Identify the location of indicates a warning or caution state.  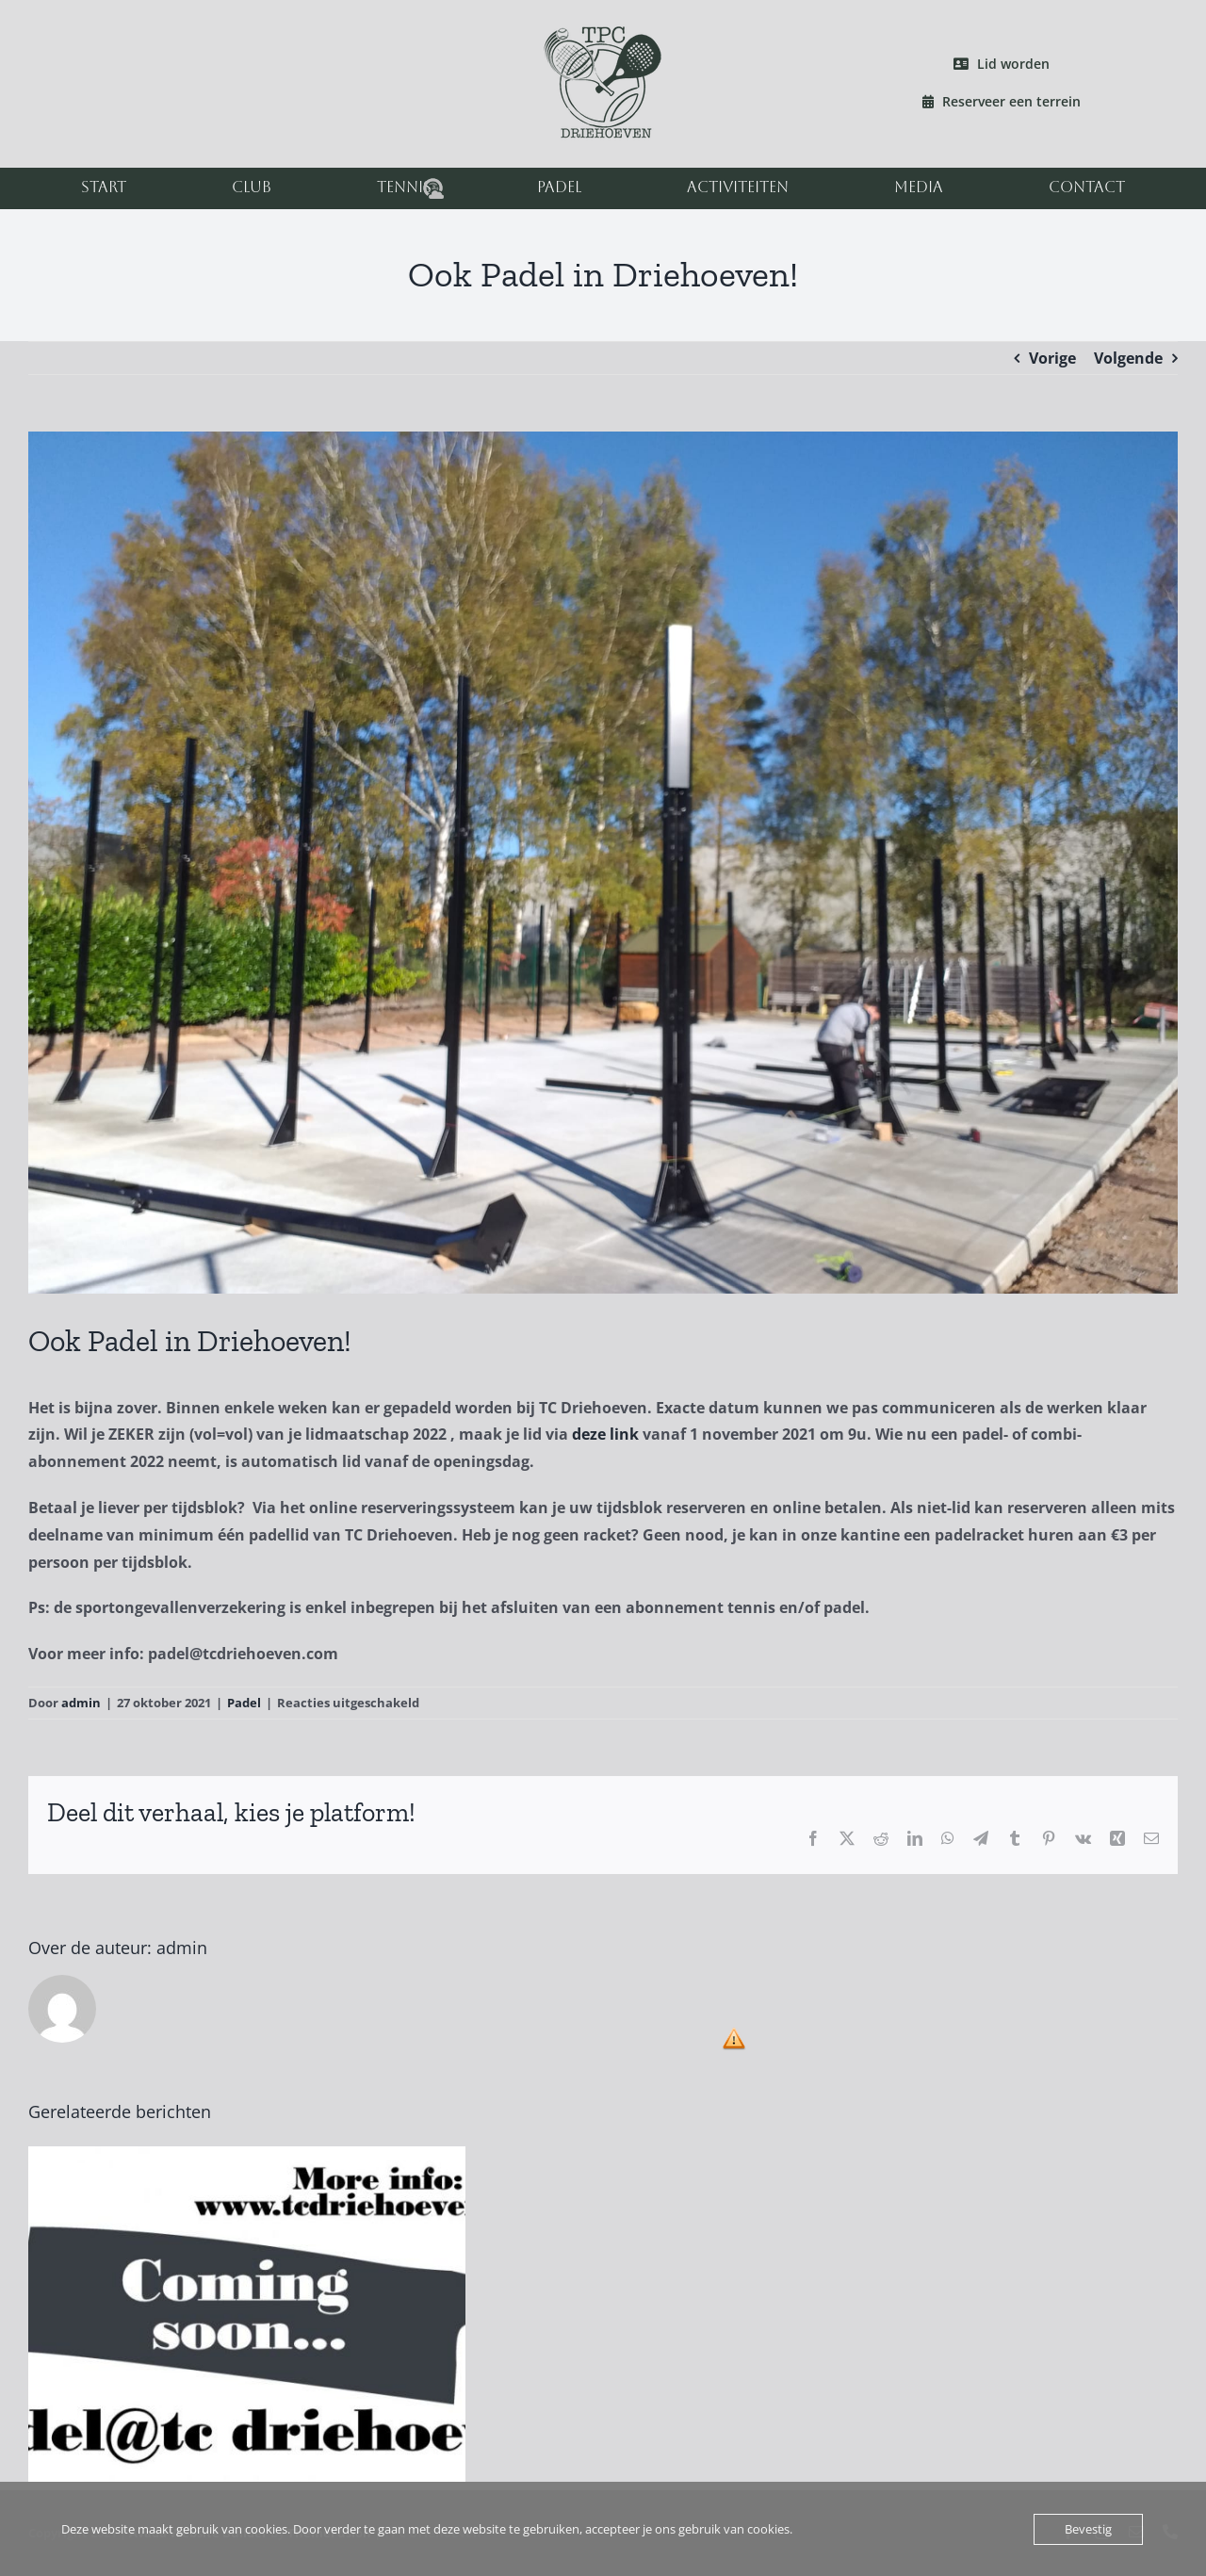
(734, 2039).